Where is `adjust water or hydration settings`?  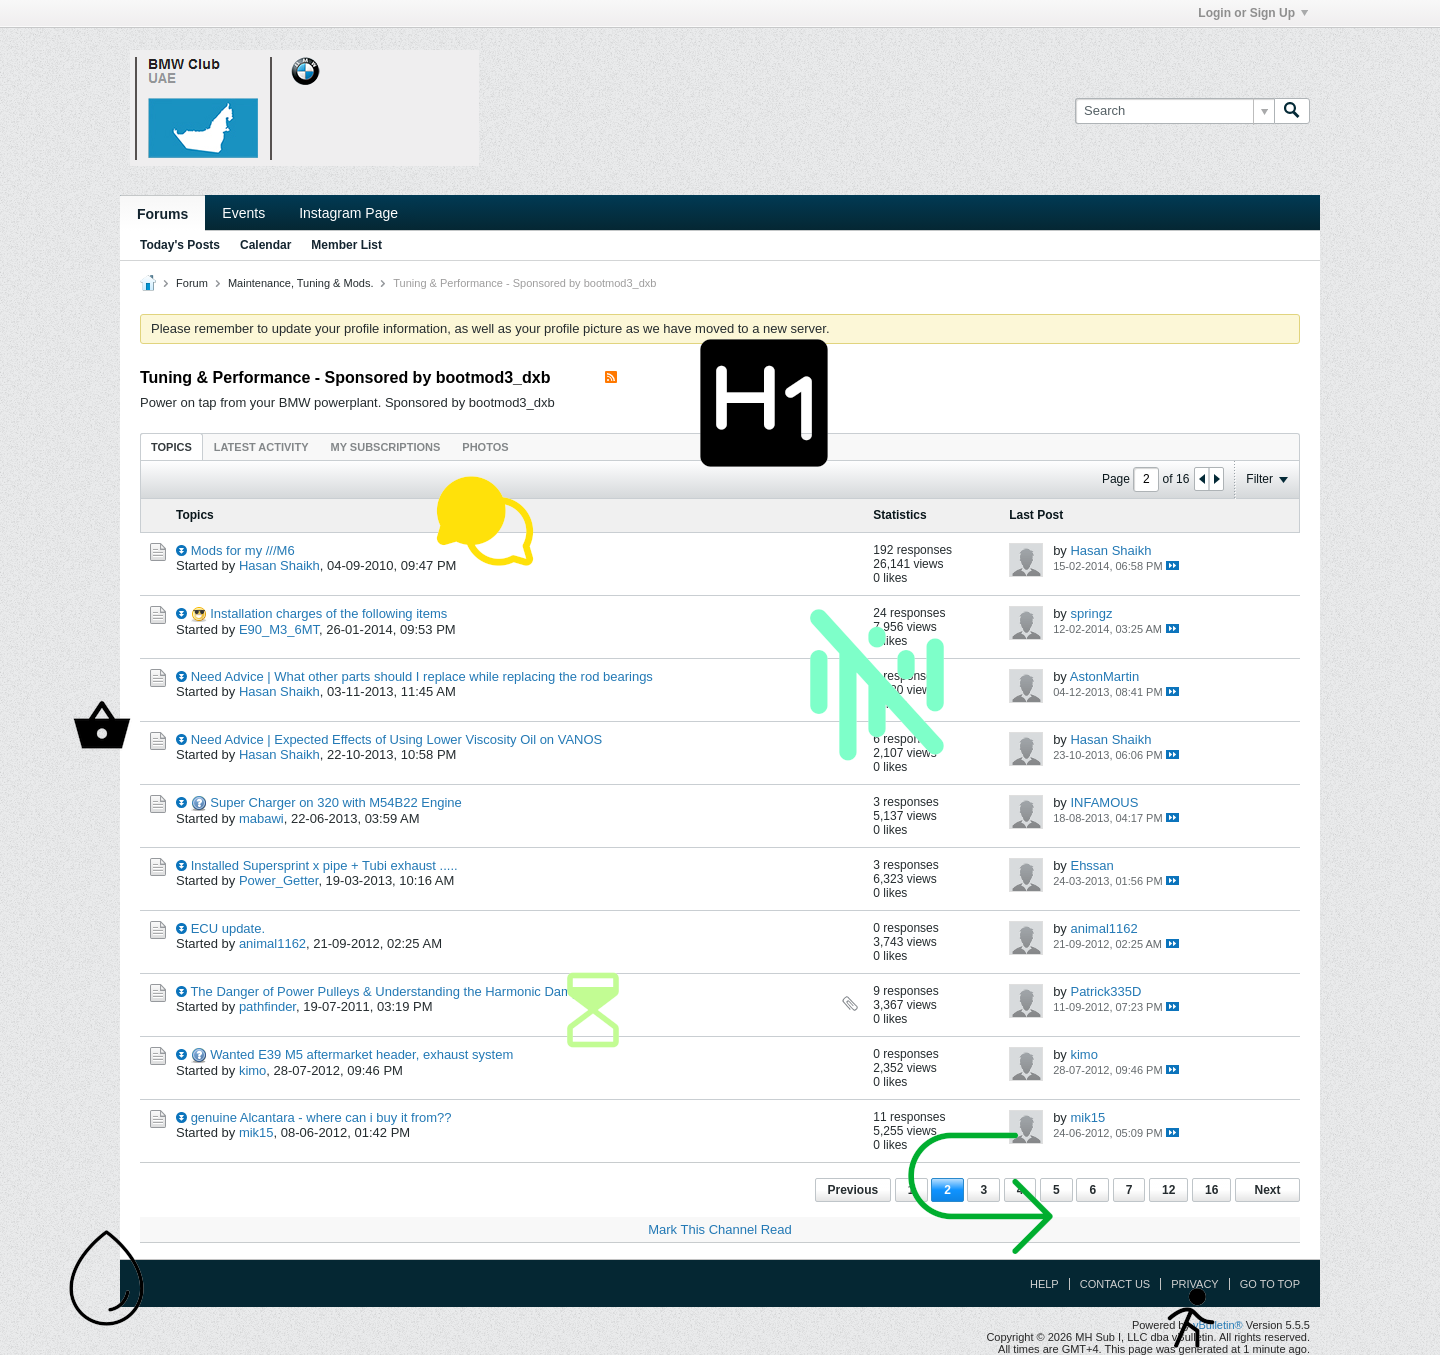 adjust water or hydration settings is located at coordinates (106, 1281).